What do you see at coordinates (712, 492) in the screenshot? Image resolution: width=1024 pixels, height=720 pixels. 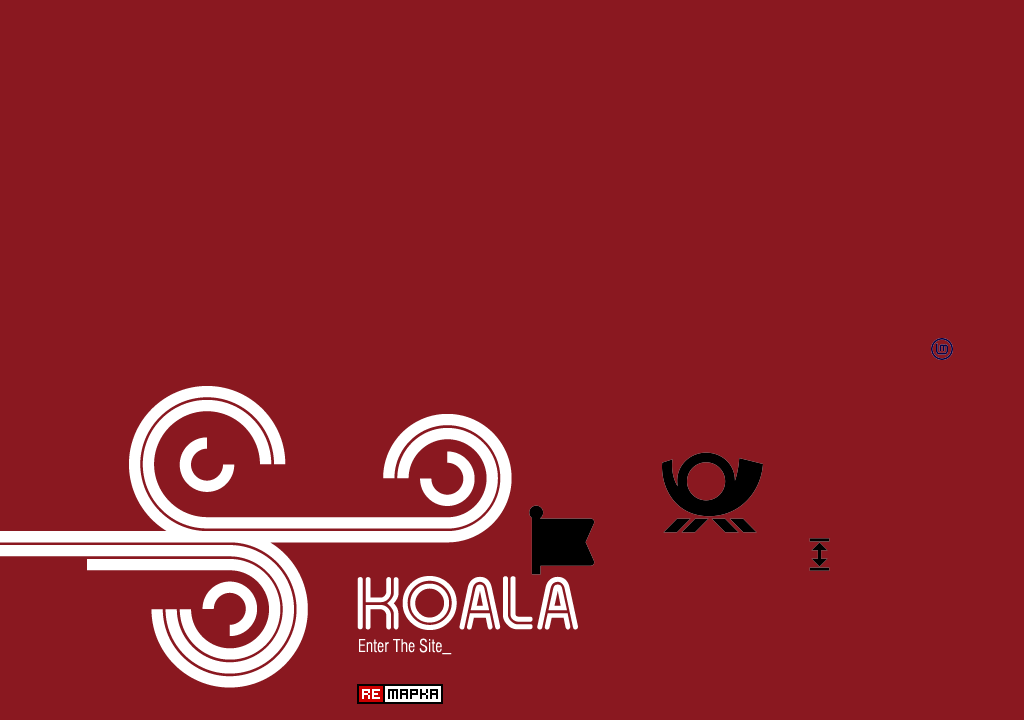 I see `Deutsche Post company logo` at bounding box center [712, 492].